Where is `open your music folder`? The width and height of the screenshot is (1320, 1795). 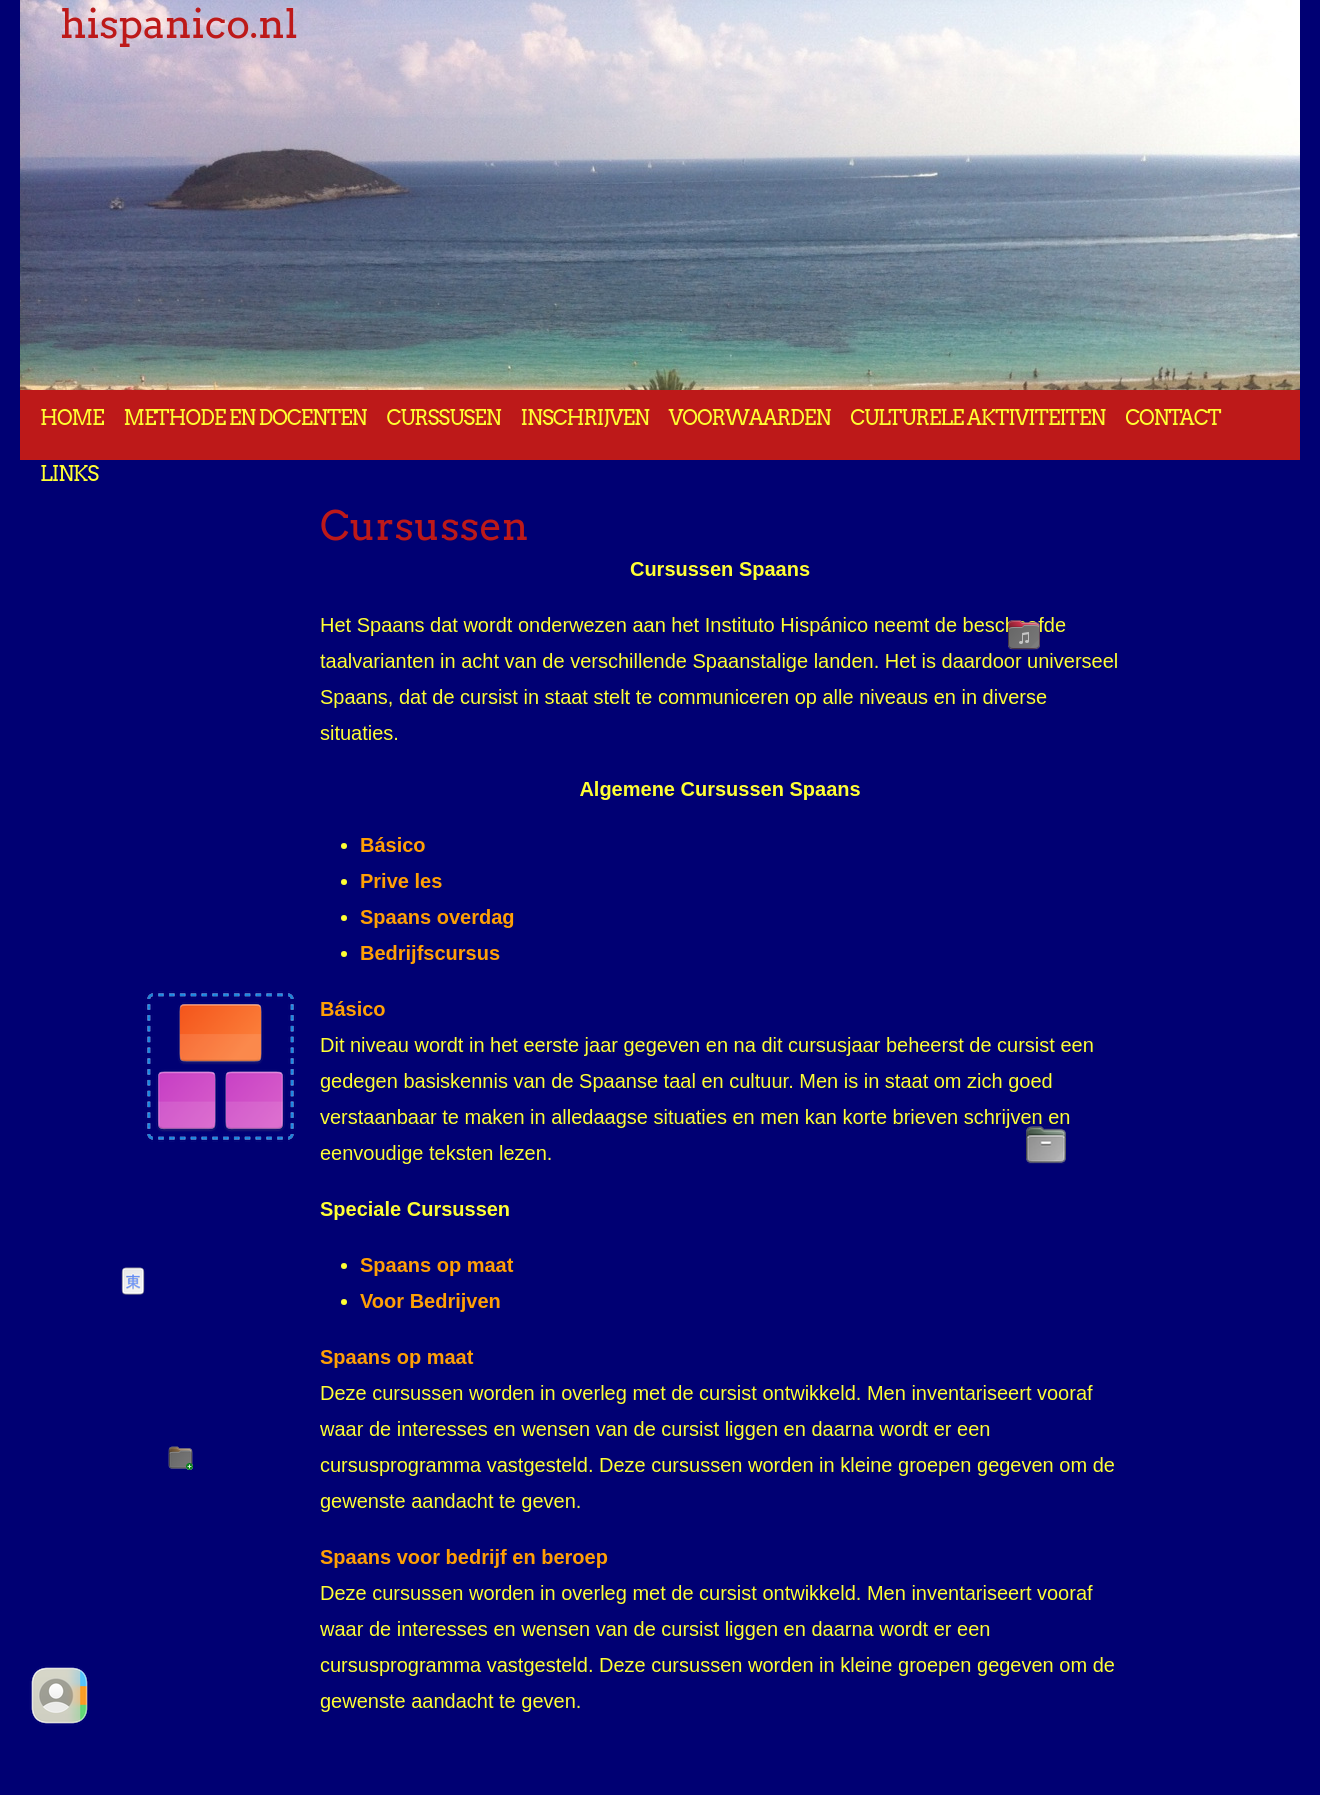
open your music folder is located at coordinates (1024, 634).